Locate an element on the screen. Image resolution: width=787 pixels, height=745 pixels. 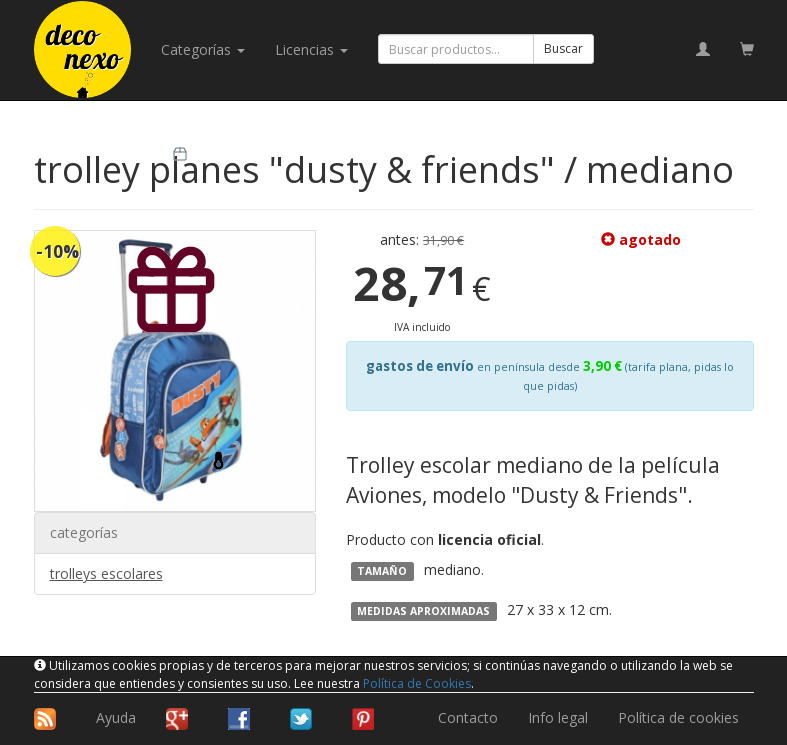
indicates low temperature reading is located at coordinates (218, 460).